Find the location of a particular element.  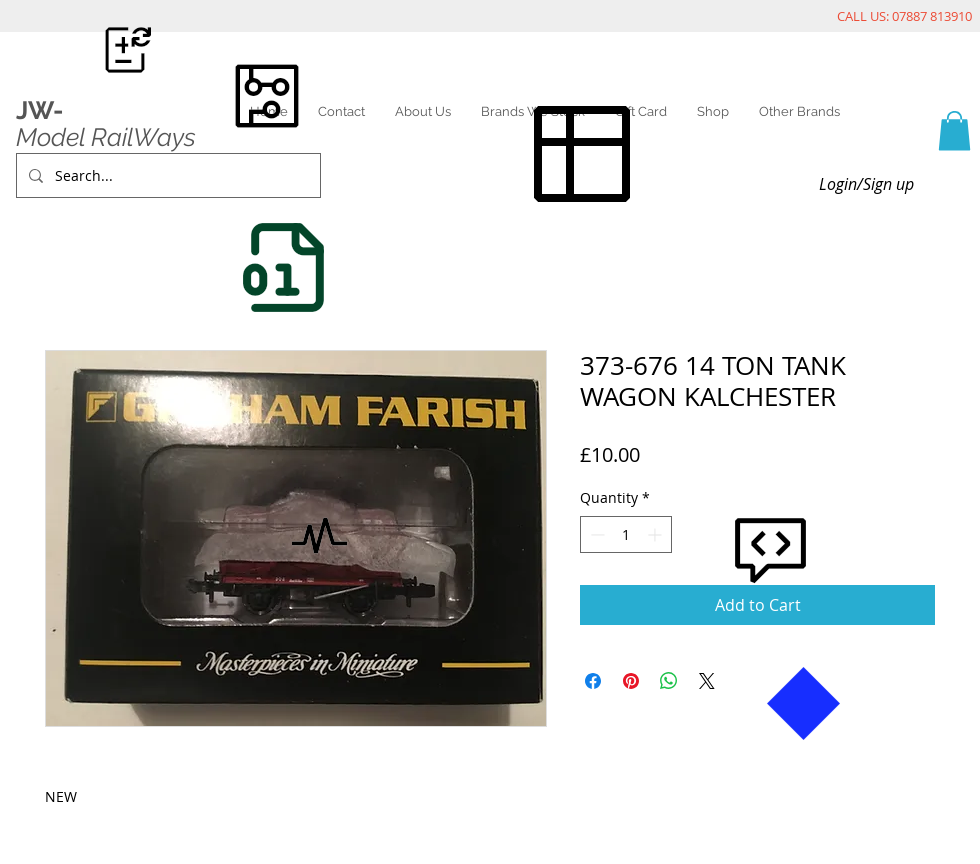

view circuit board or hardware-related files is located at coordinates (267, 96).